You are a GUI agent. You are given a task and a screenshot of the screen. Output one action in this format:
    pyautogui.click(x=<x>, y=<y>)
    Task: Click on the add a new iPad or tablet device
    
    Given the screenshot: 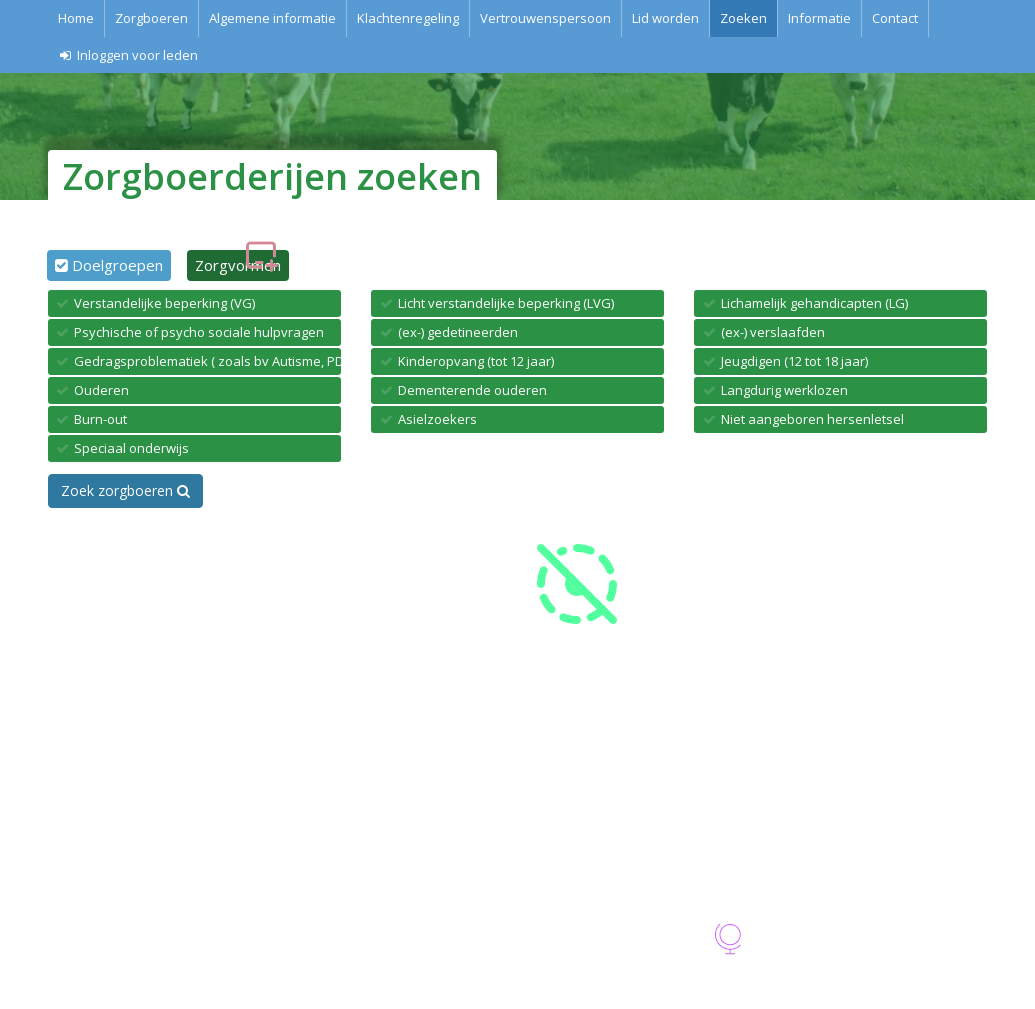 What is the action you would take?
    pyautogui.click(x=261, y=255)
    